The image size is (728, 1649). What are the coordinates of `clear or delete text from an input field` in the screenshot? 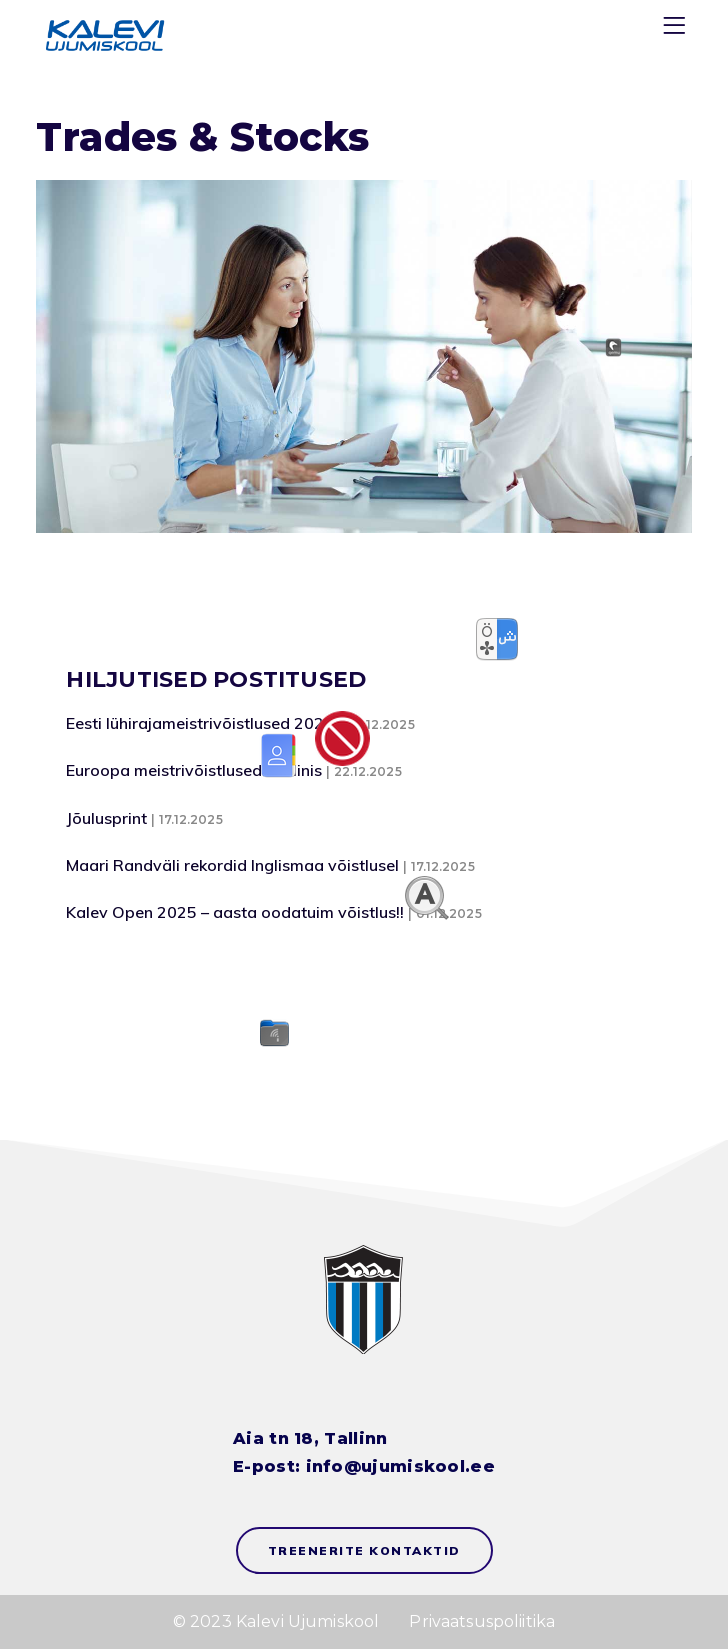 It's located at (342, 738).